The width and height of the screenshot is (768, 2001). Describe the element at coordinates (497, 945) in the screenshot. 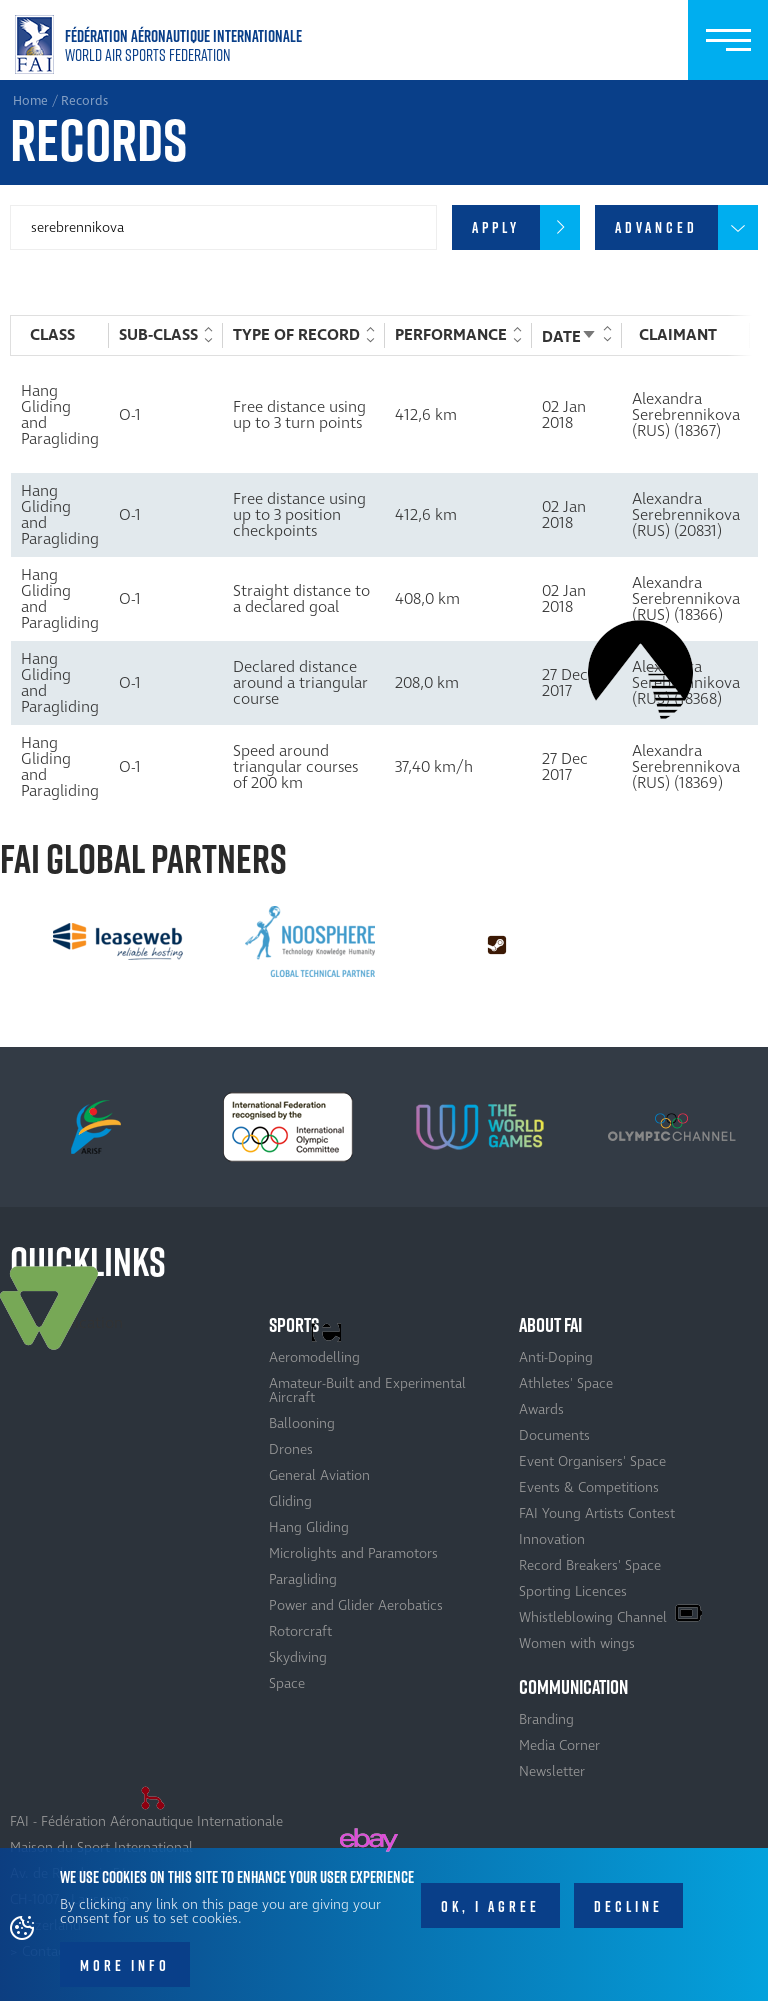

I see `open Steam application` at that location.